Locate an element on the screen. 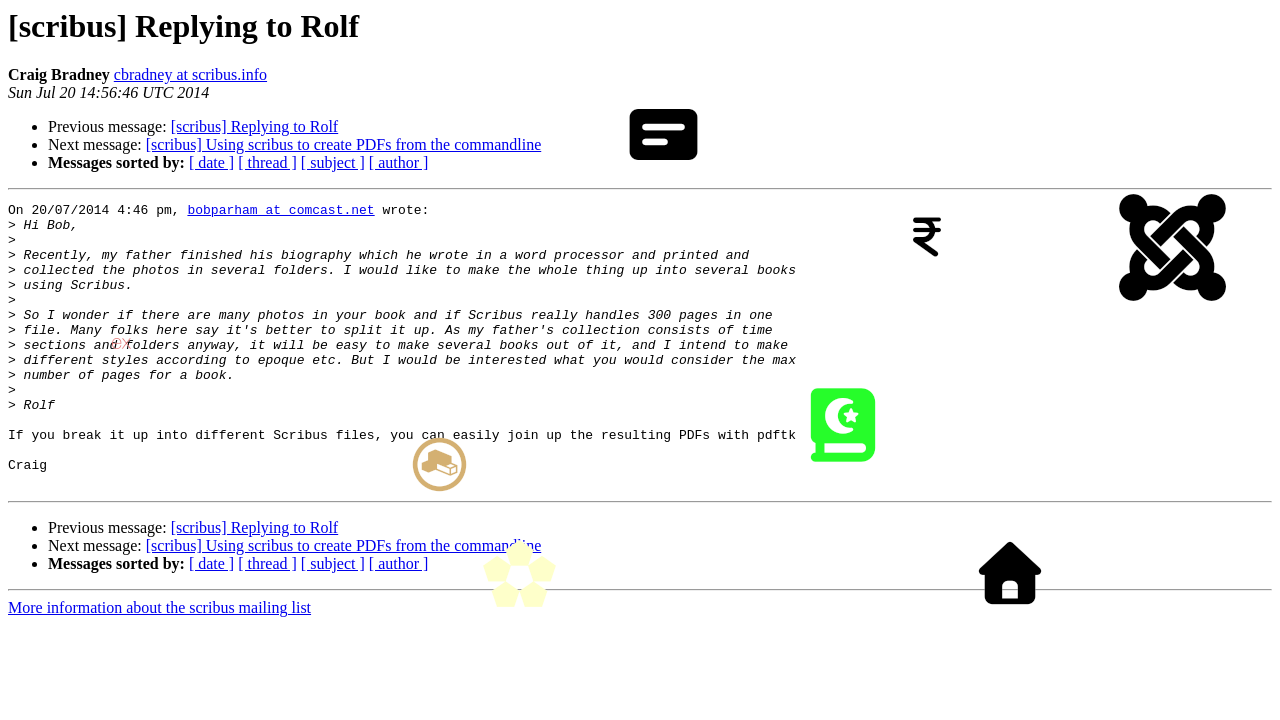  access quran or islamic religious texts is located at coordinates (843, 425).